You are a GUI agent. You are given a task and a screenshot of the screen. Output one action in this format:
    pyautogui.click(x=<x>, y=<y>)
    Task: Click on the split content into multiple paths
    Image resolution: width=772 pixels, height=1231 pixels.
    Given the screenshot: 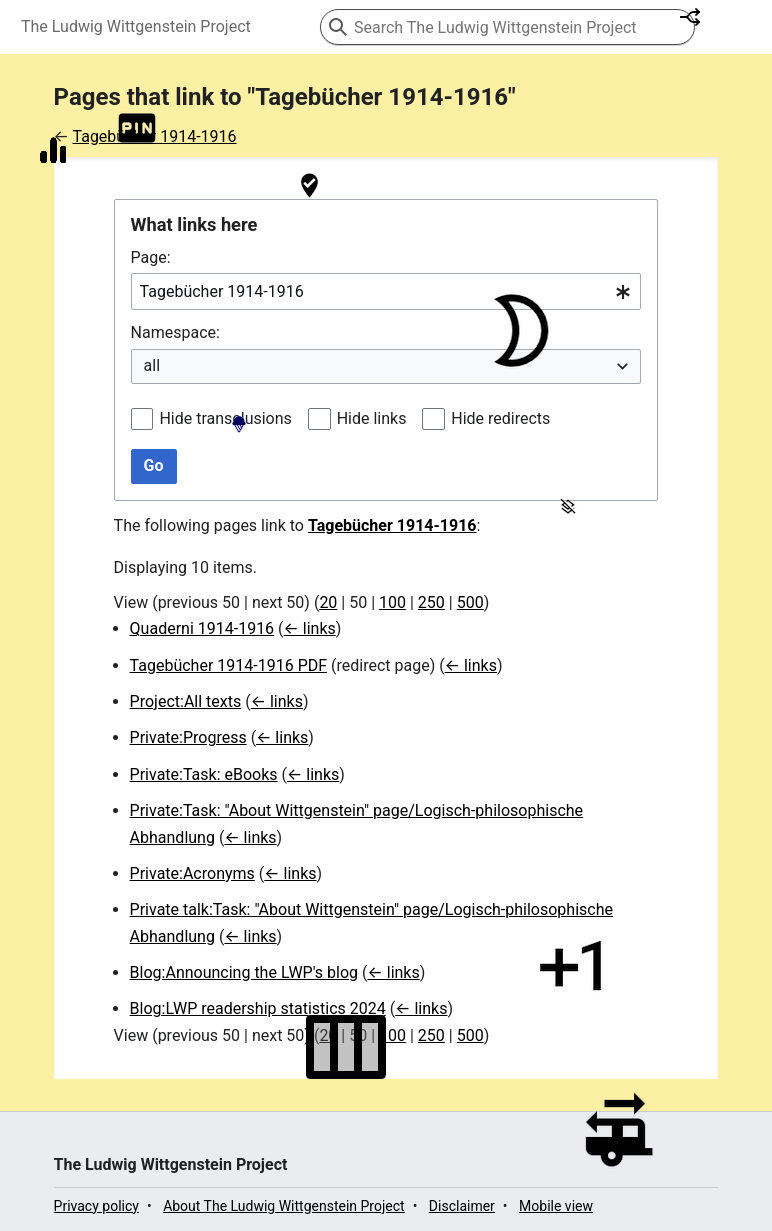 What is the action you would take?
    pyautogui.click(x=690, y=17)
    